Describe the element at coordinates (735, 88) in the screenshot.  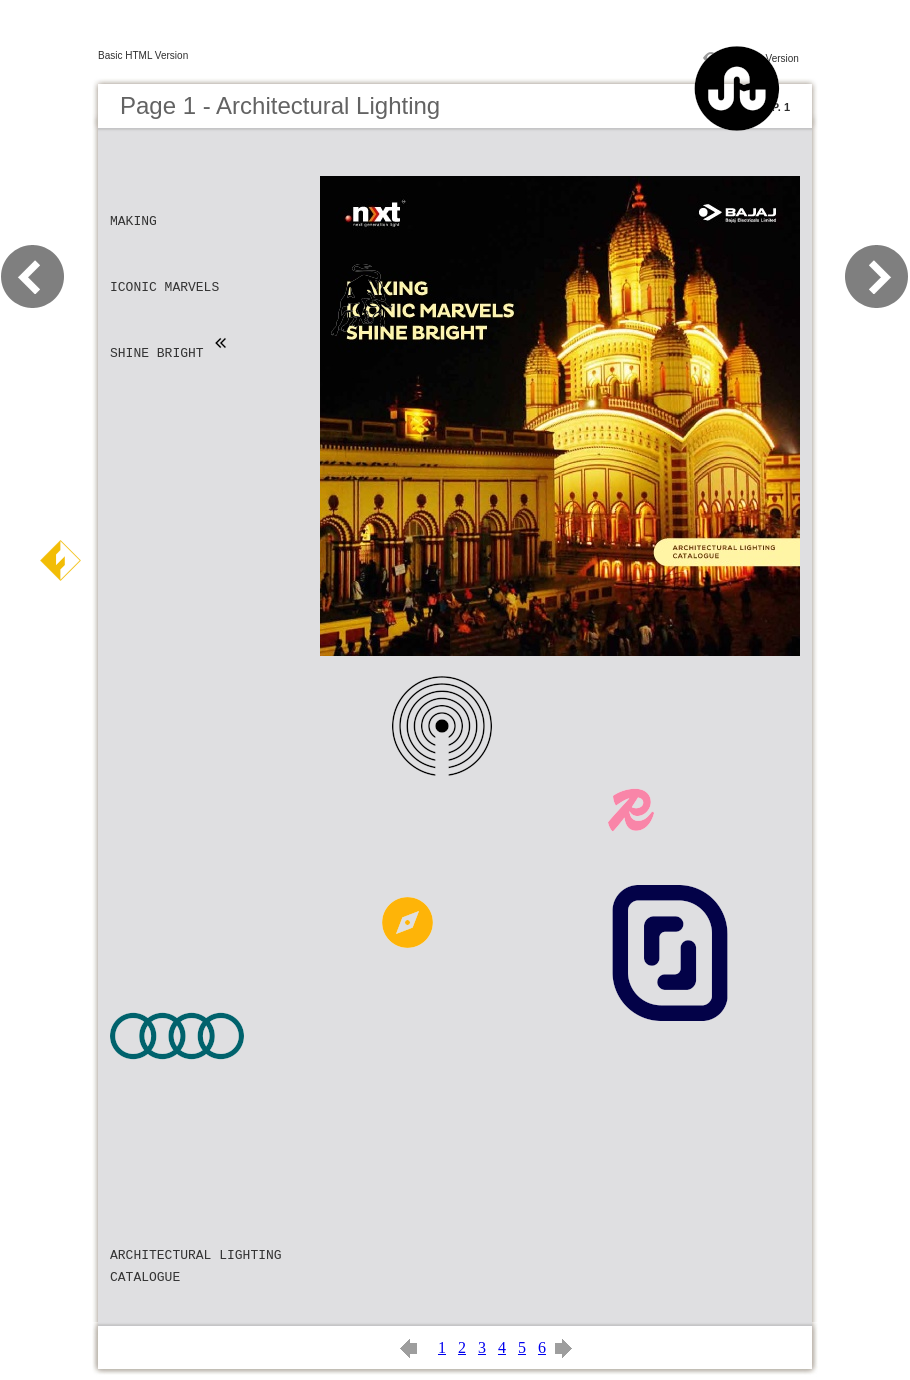
I see `stumbleupon social media logo` at that location.